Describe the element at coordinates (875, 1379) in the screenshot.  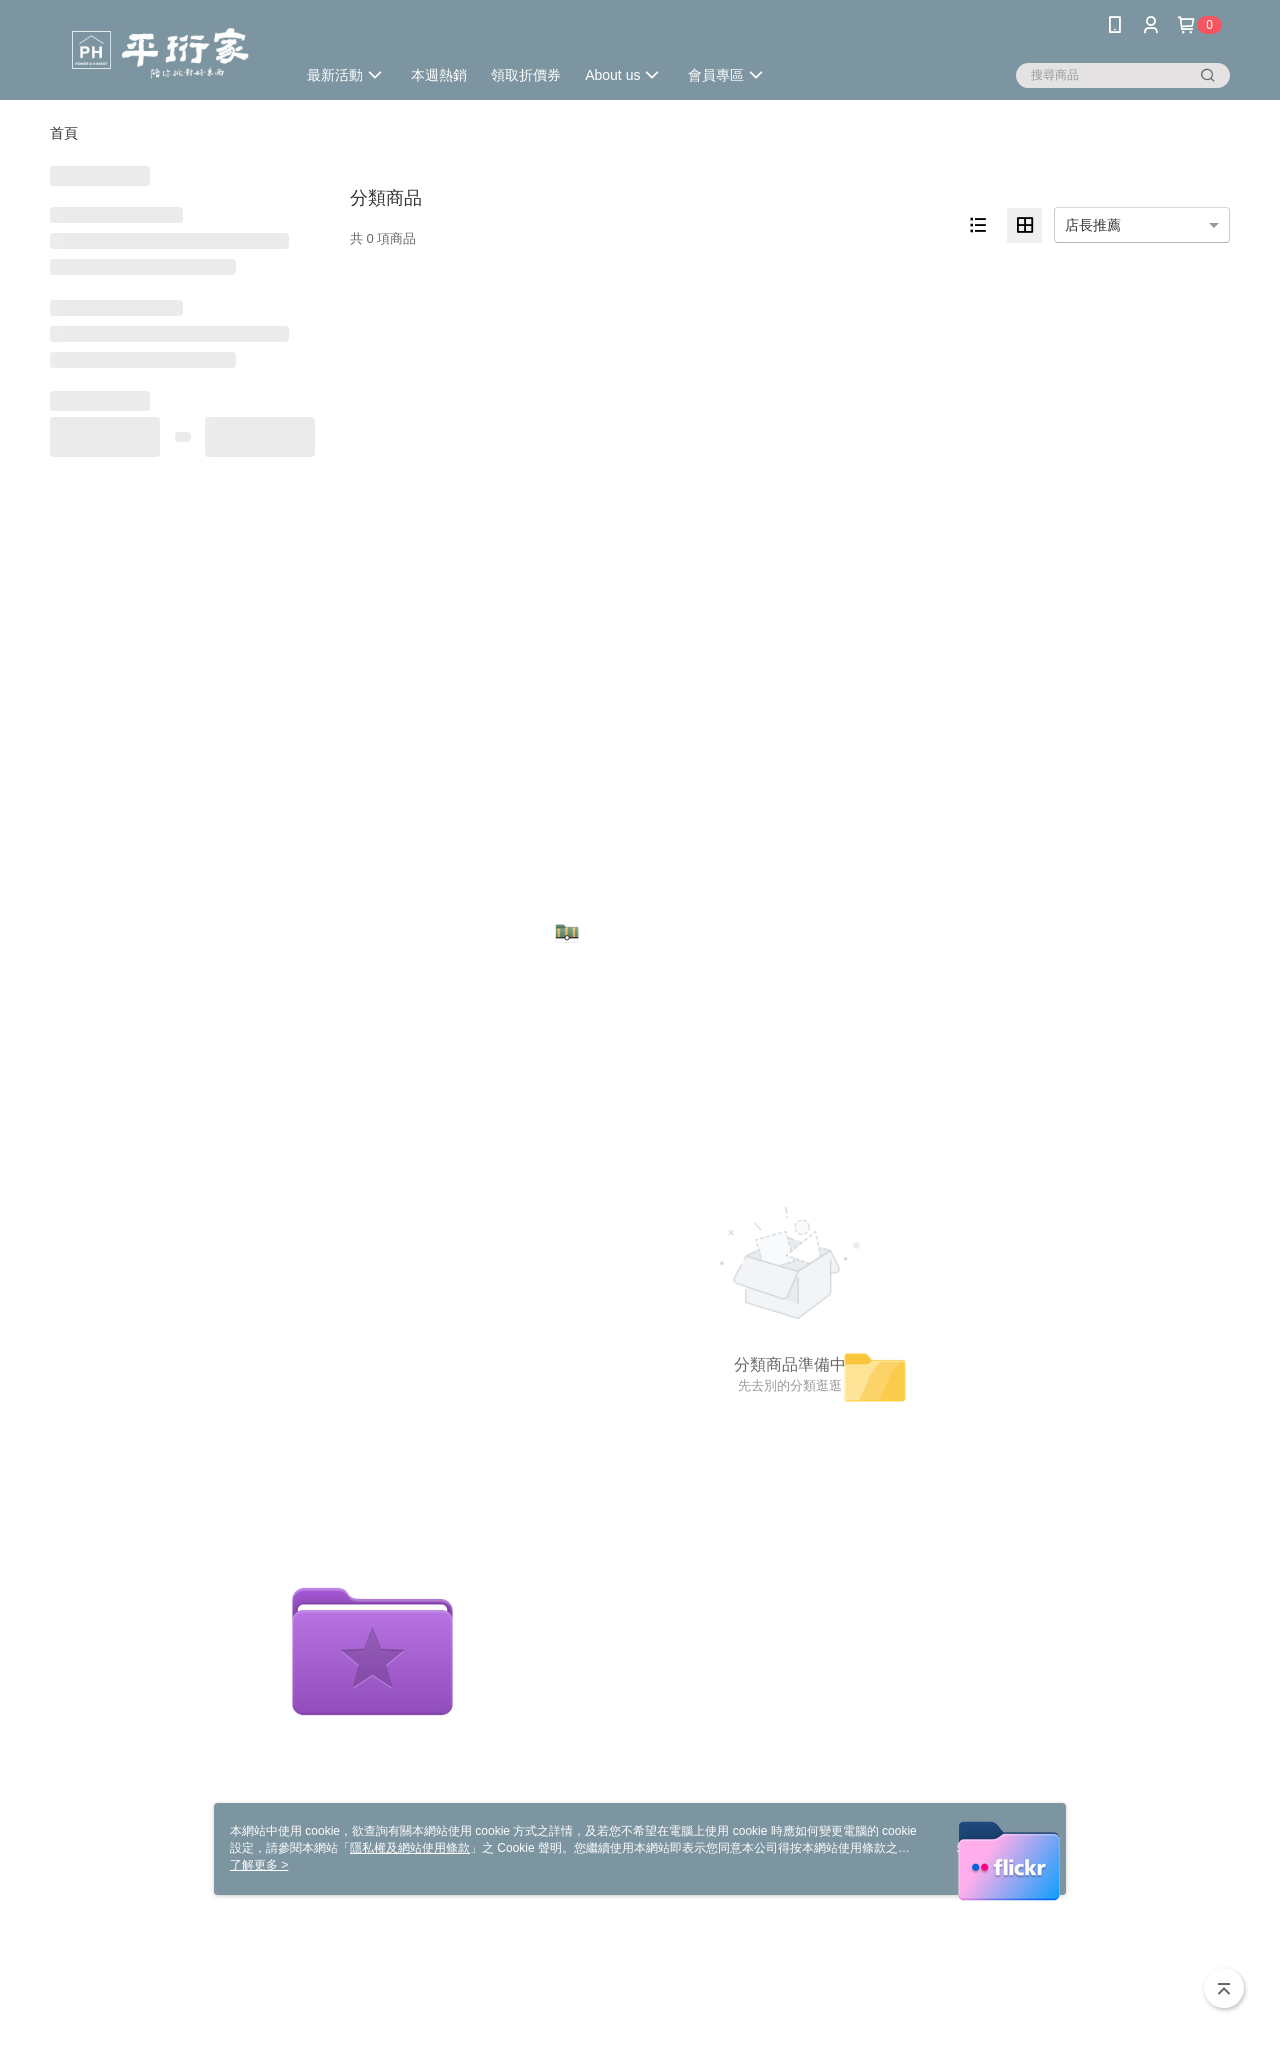
I see `open folder containing pixel art or retro-style files` at that location.